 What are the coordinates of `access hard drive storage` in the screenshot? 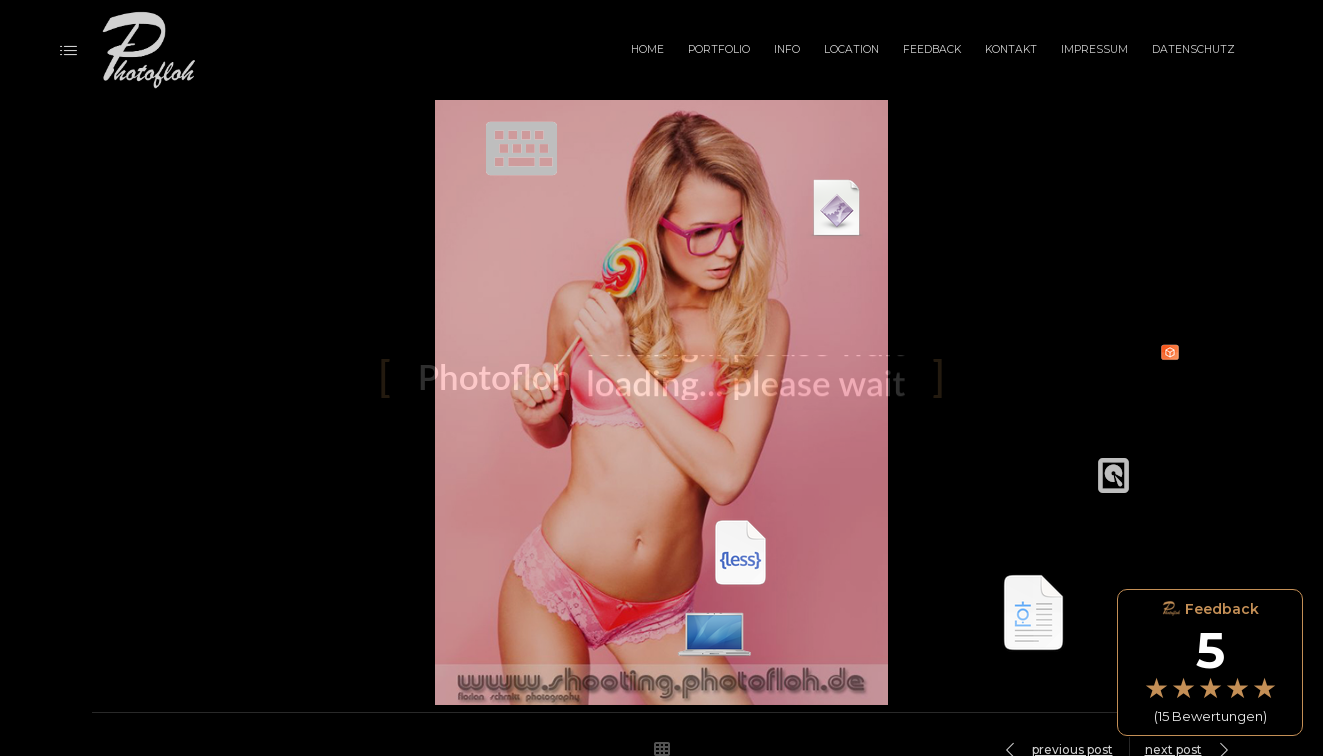 It's located at (1113, 475).